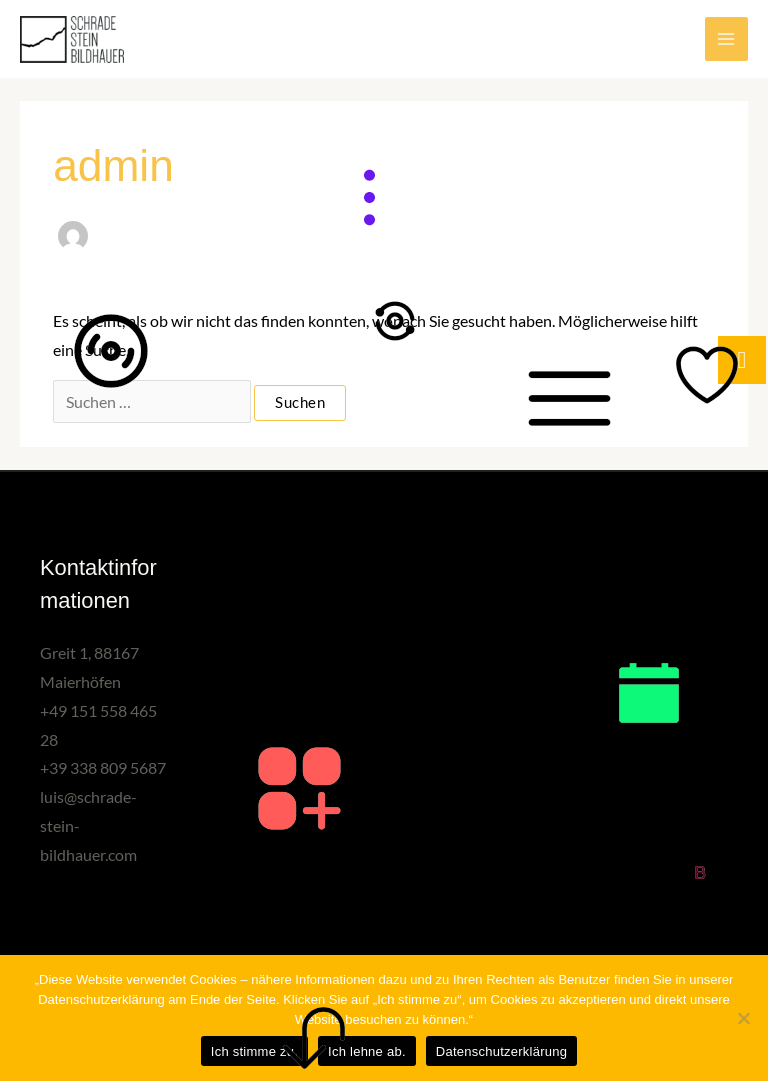  I want to click on analyze data or run diagnostics, so click(395, 321).